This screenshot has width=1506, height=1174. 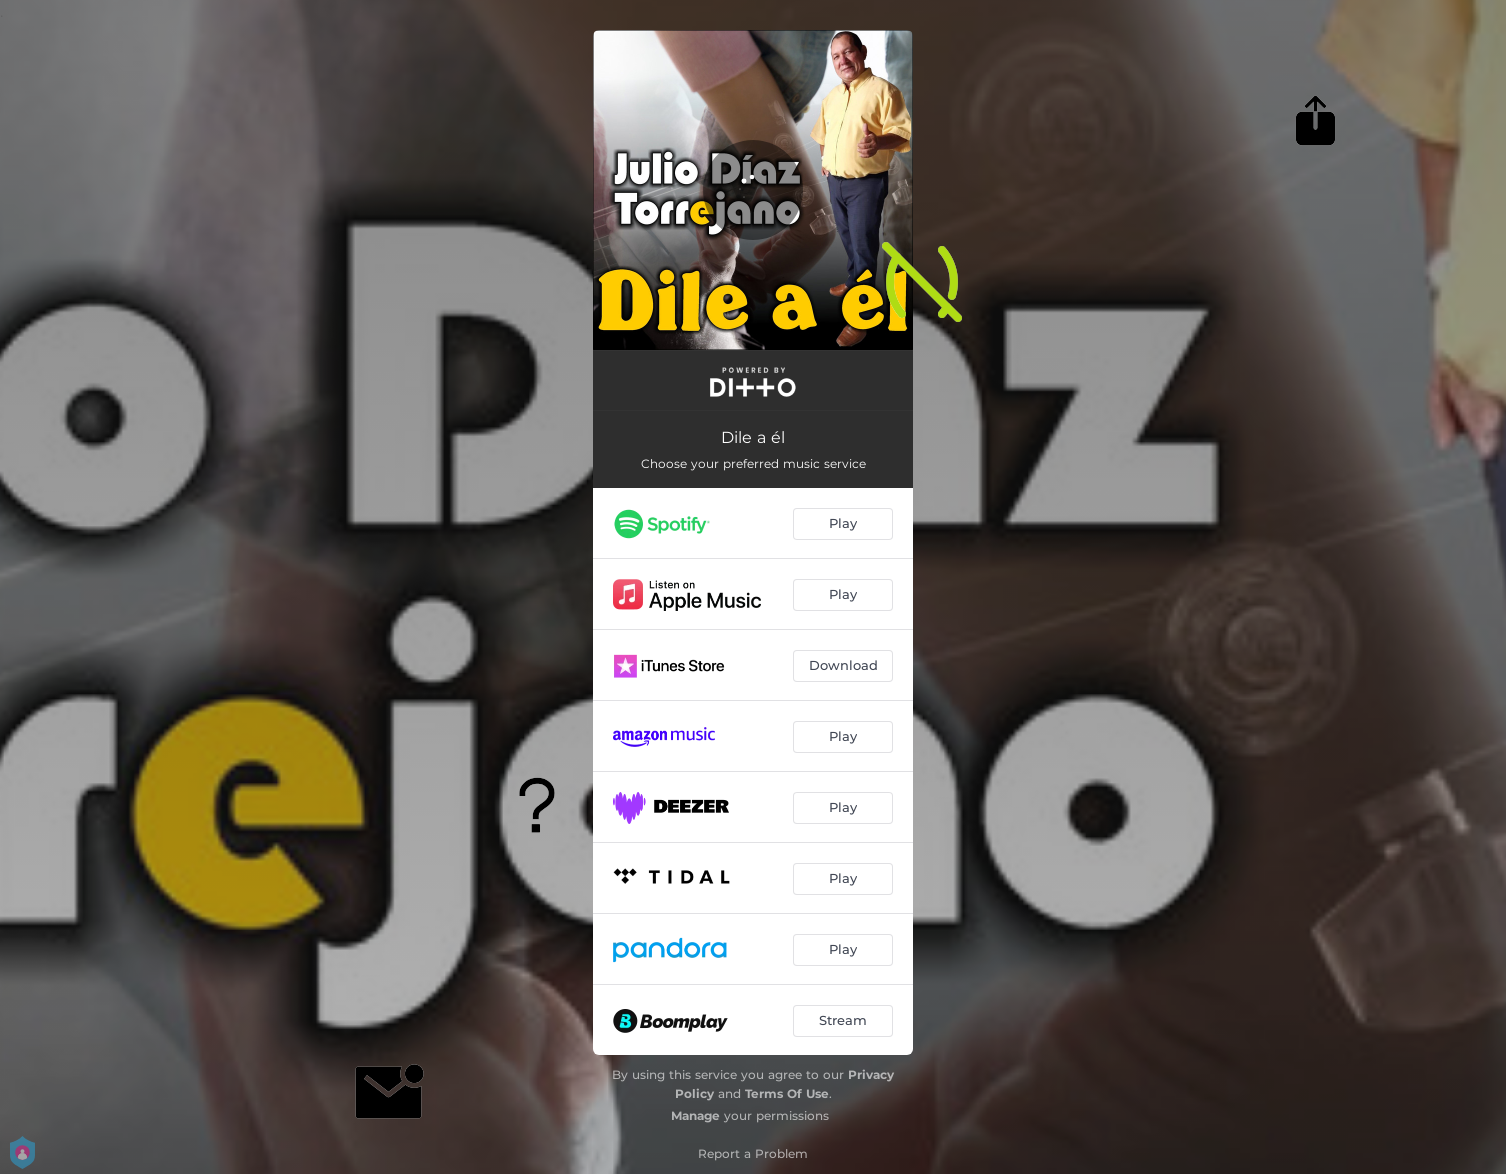 What do you see at coordinates (537, 807) in the screenshot?
I see `access help or support resources` at bounding box center [537, 807].